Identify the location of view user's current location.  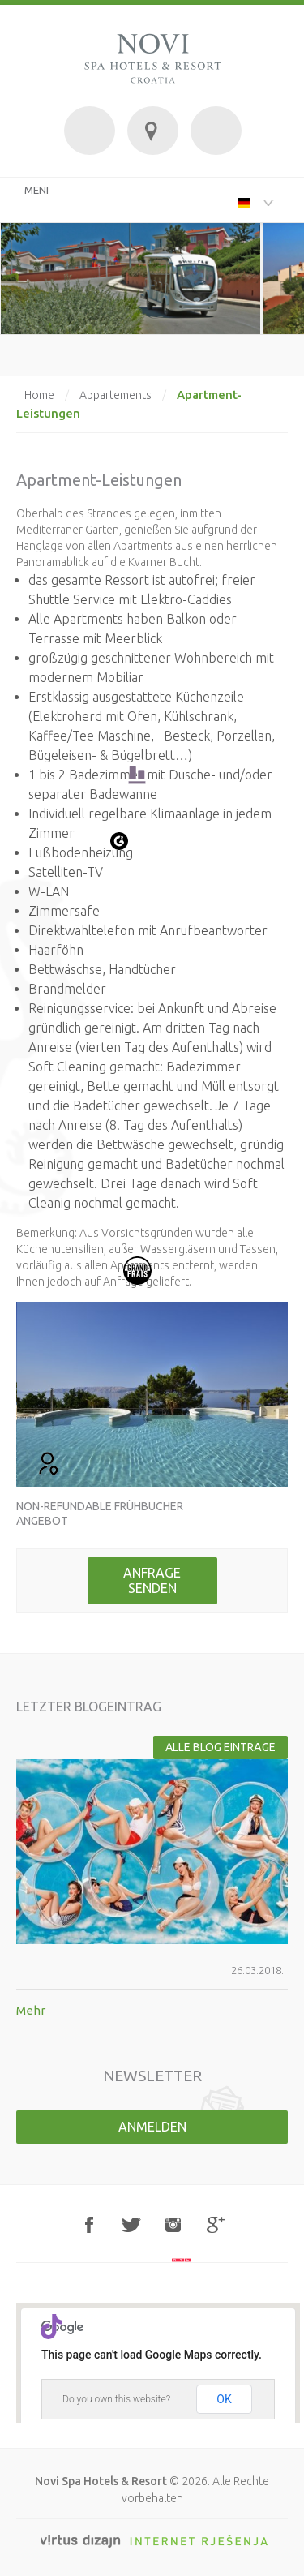
(47, 1463).